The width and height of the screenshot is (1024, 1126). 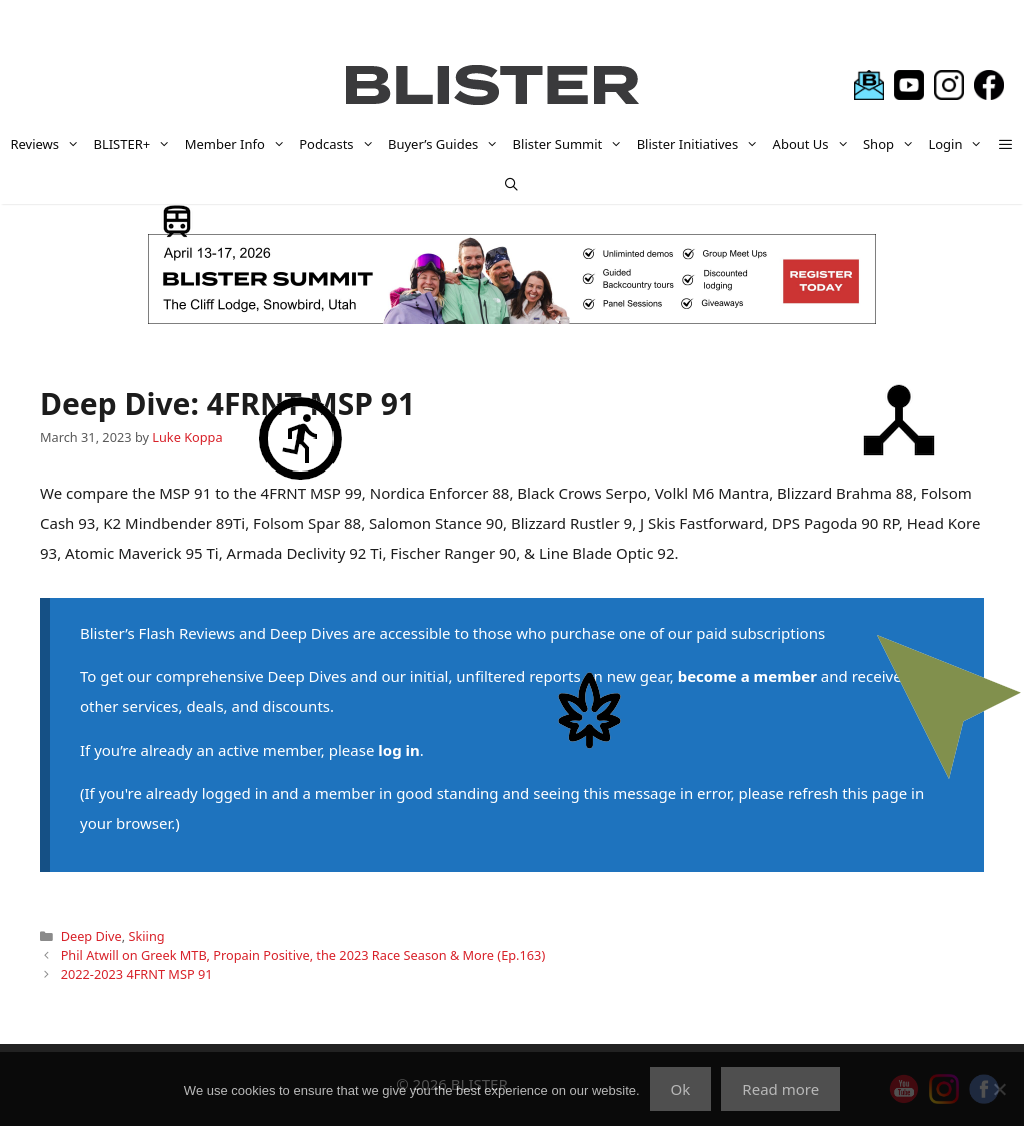 I want to click on indicates cannabis-related content or products, so click(x=589, y=710).